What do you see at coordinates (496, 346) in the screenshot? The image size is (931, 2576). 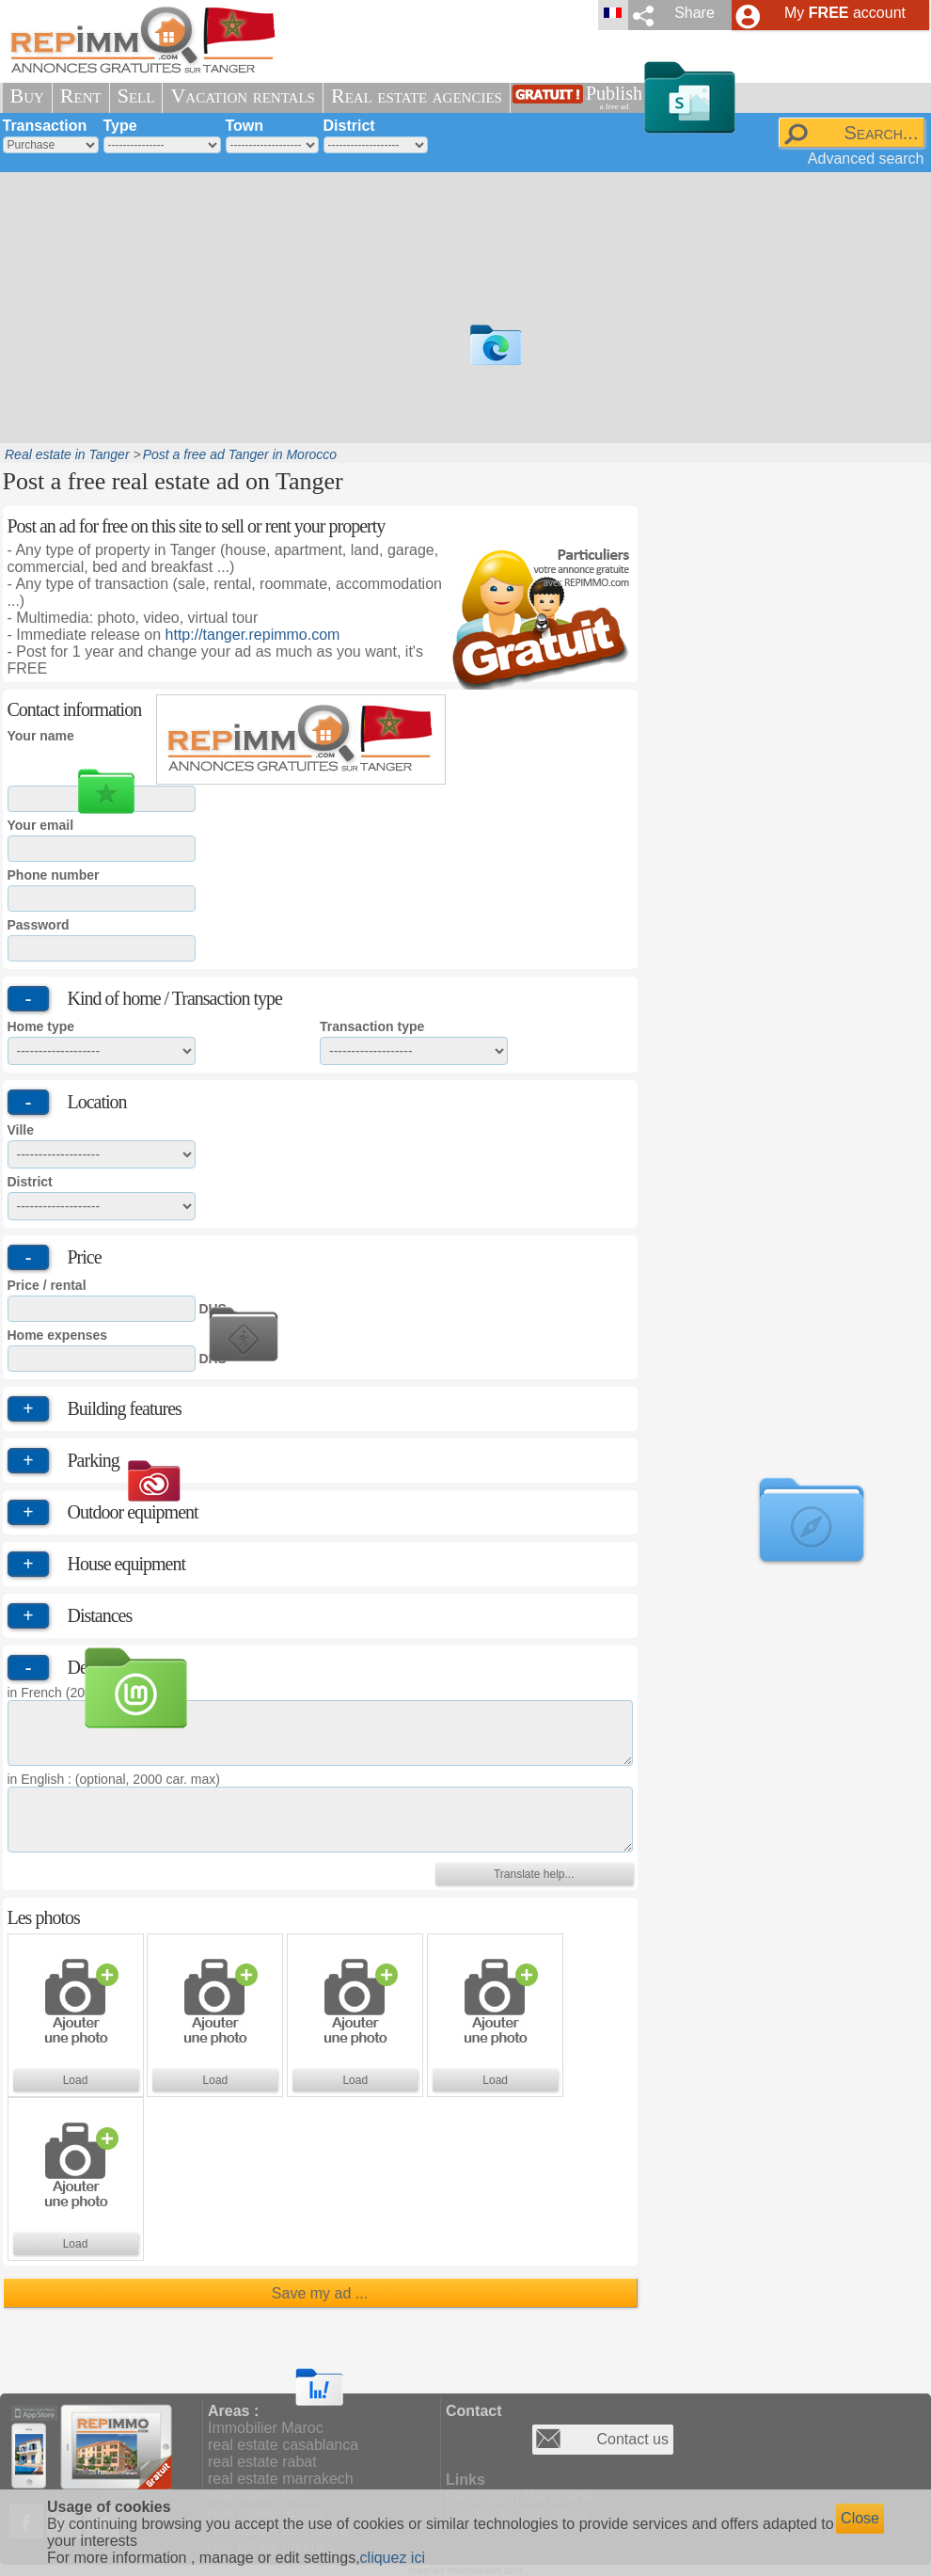 I see `open folder containing microsoft edge files` at bounding box center [496, 346].